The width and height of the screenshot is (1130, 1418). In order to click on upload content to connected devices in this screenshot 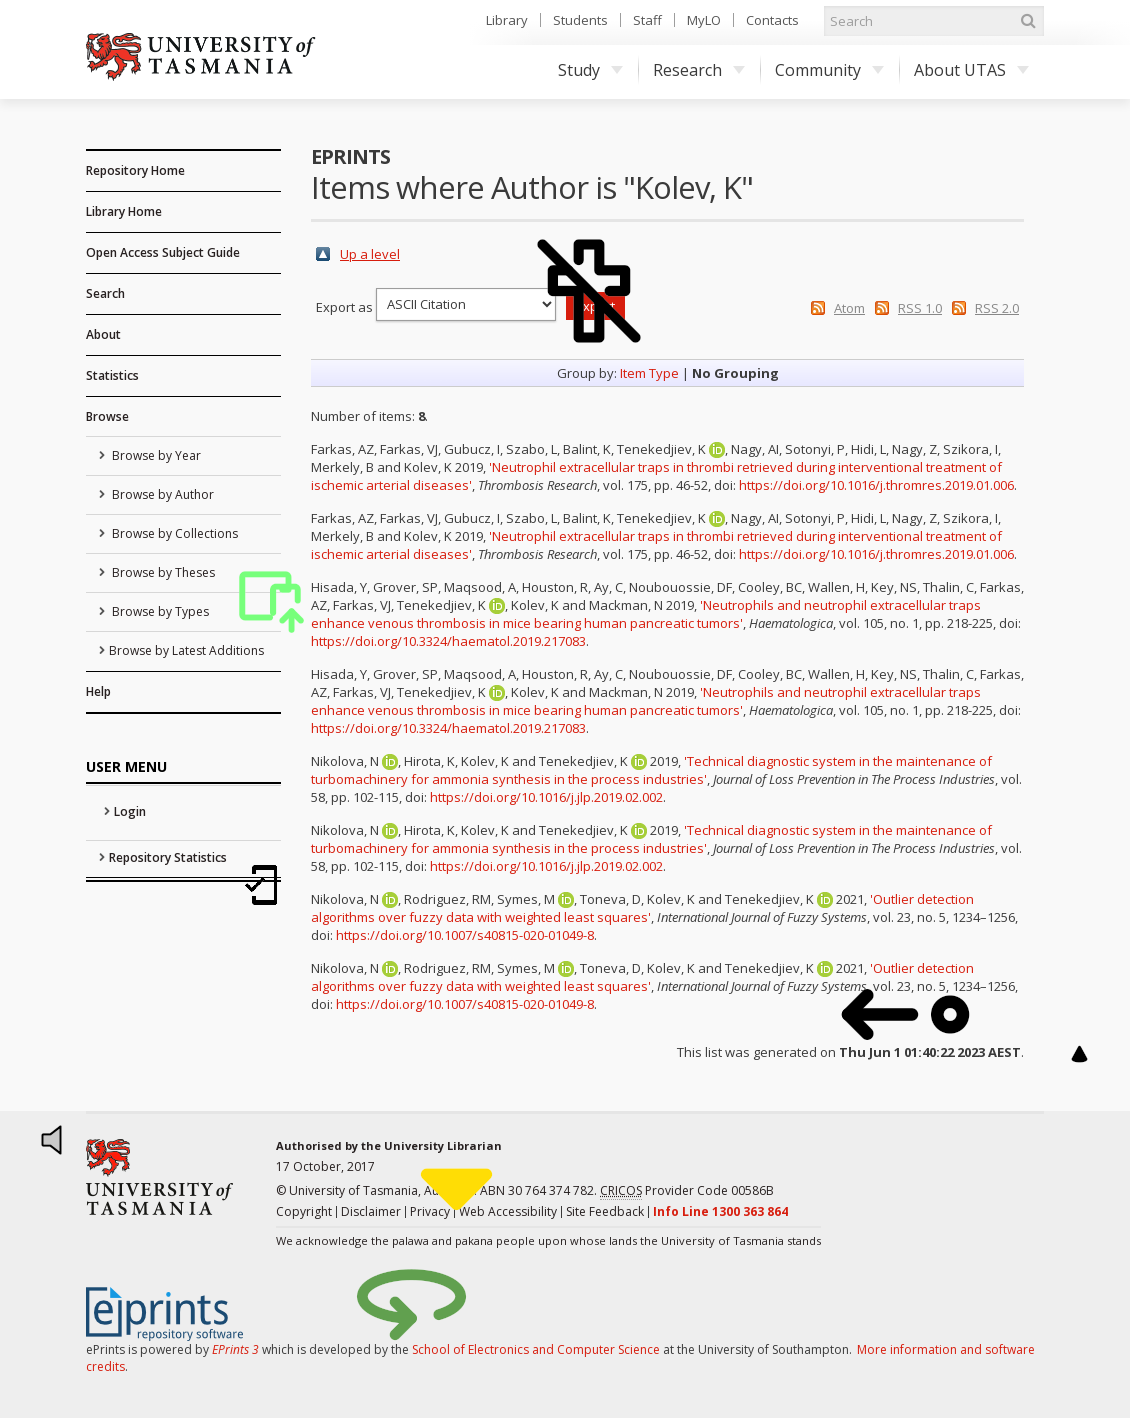, I will do `click(270, 599)`.